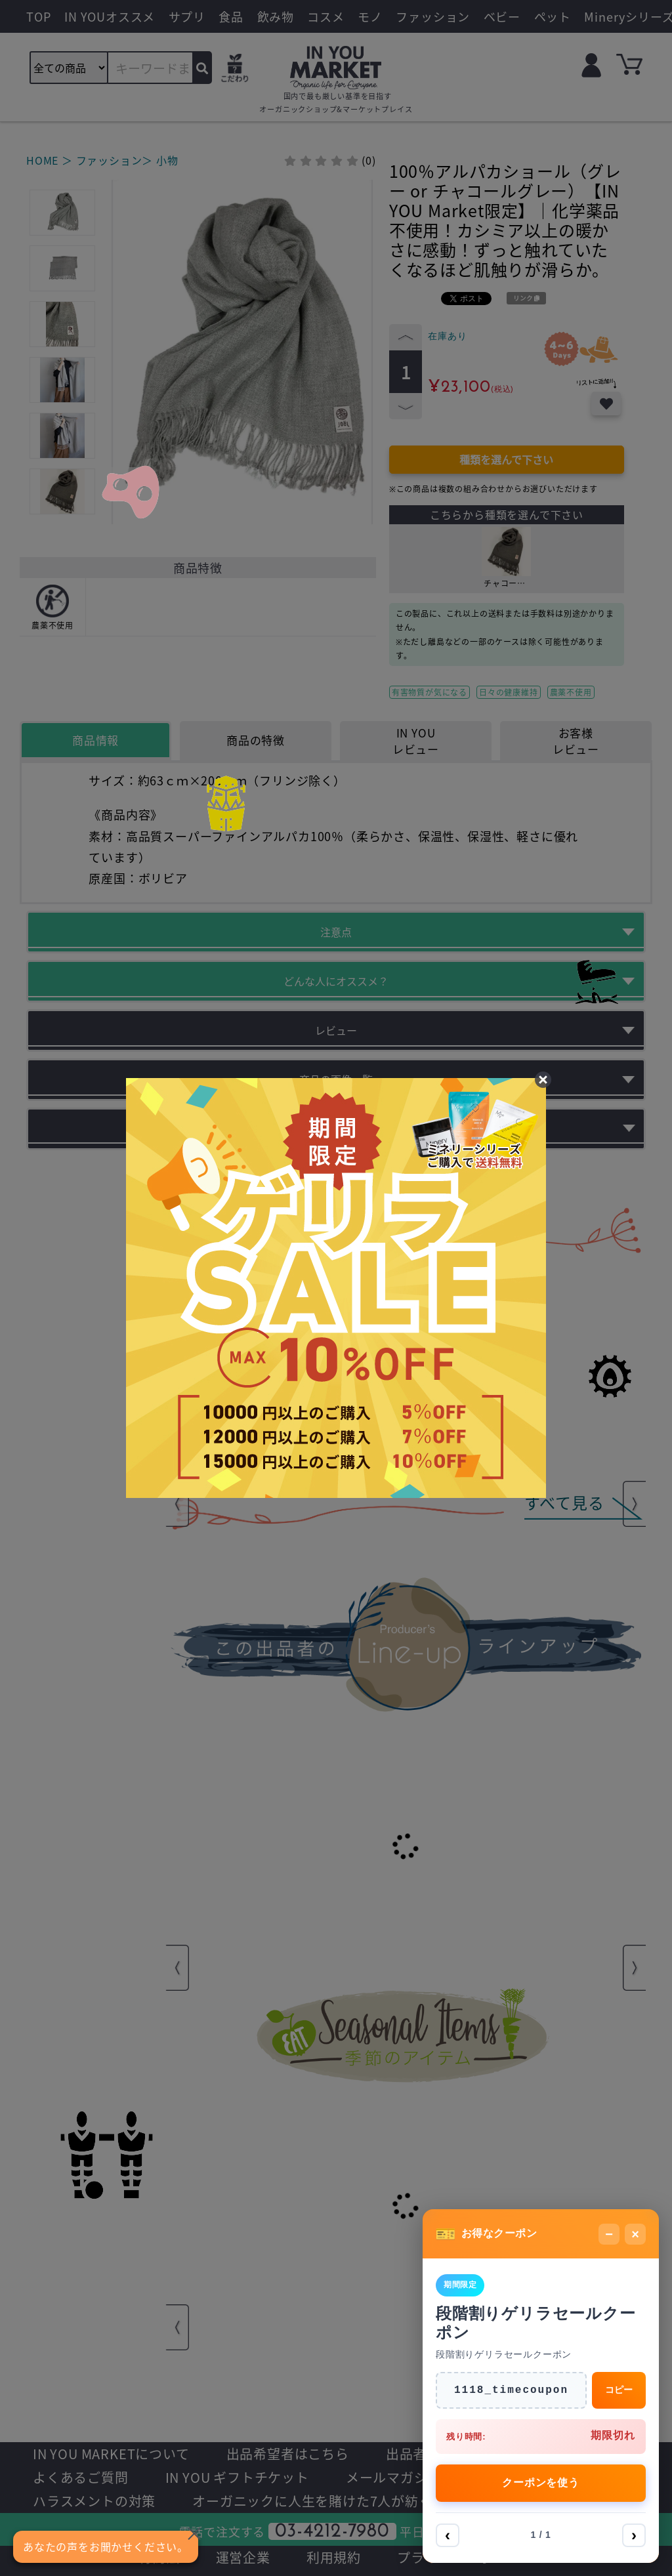 The height and width of the screenshot is (2576, 672). Describe the element at coordinates (131, 492) in the screenshot. I see `indicates breakfast or morning meal options` at that location.